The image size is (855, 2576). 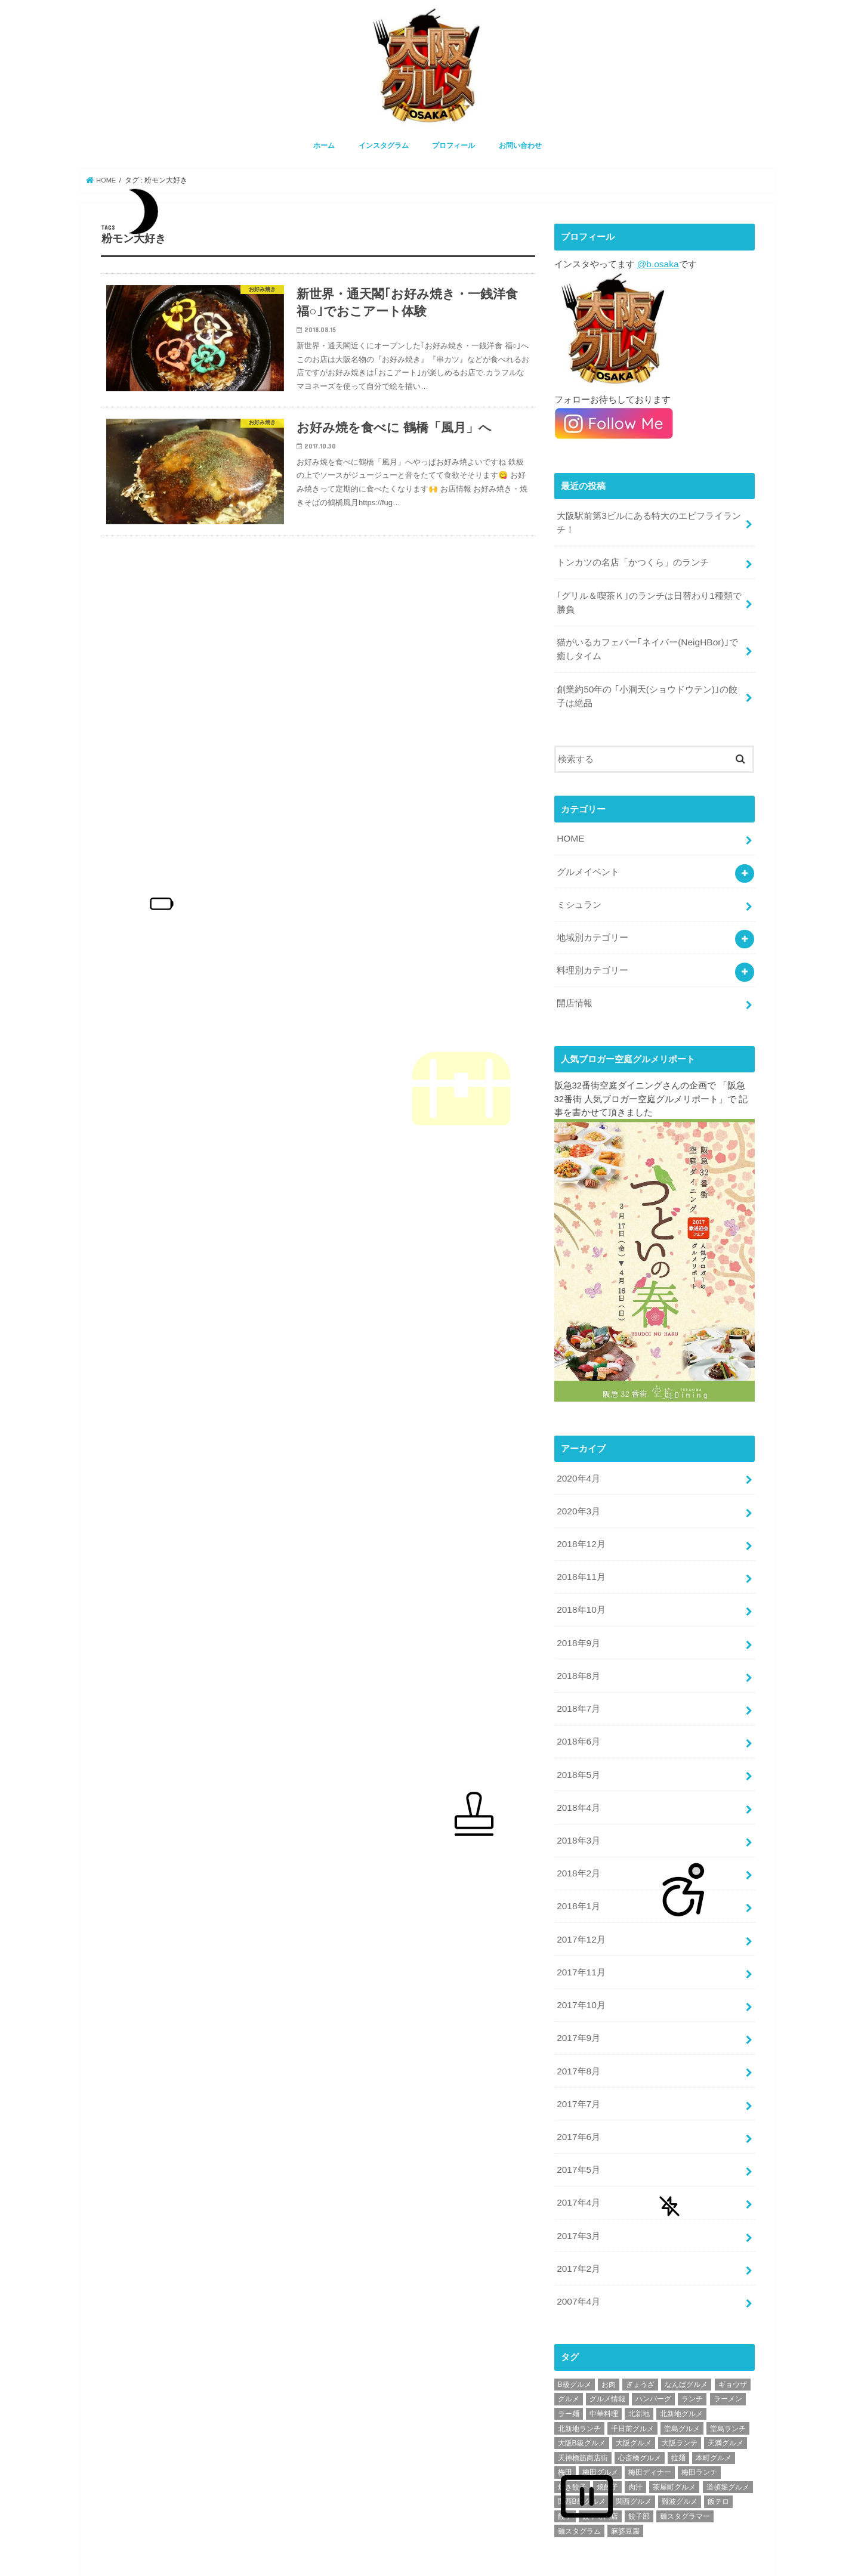 I want to click on indicates wheelchair accessible facility, so click(x=684, y=1891).